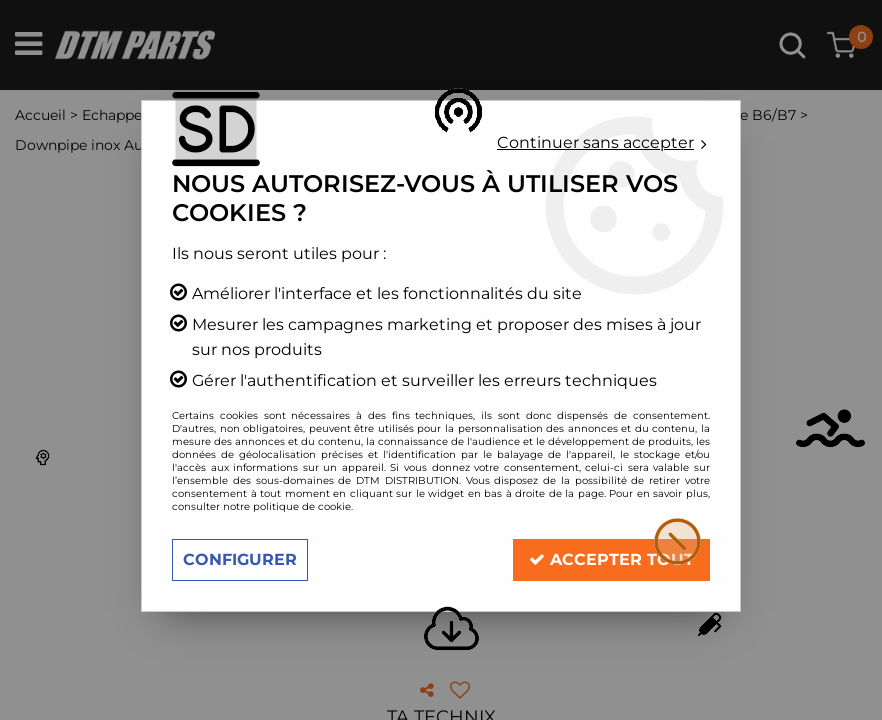 The width and height of the screenshot is (882, 720). What do you see at coordinates (830, 426) in the screenshot?
I see `access swimming or pool activities` at bounding box center [830, 426].